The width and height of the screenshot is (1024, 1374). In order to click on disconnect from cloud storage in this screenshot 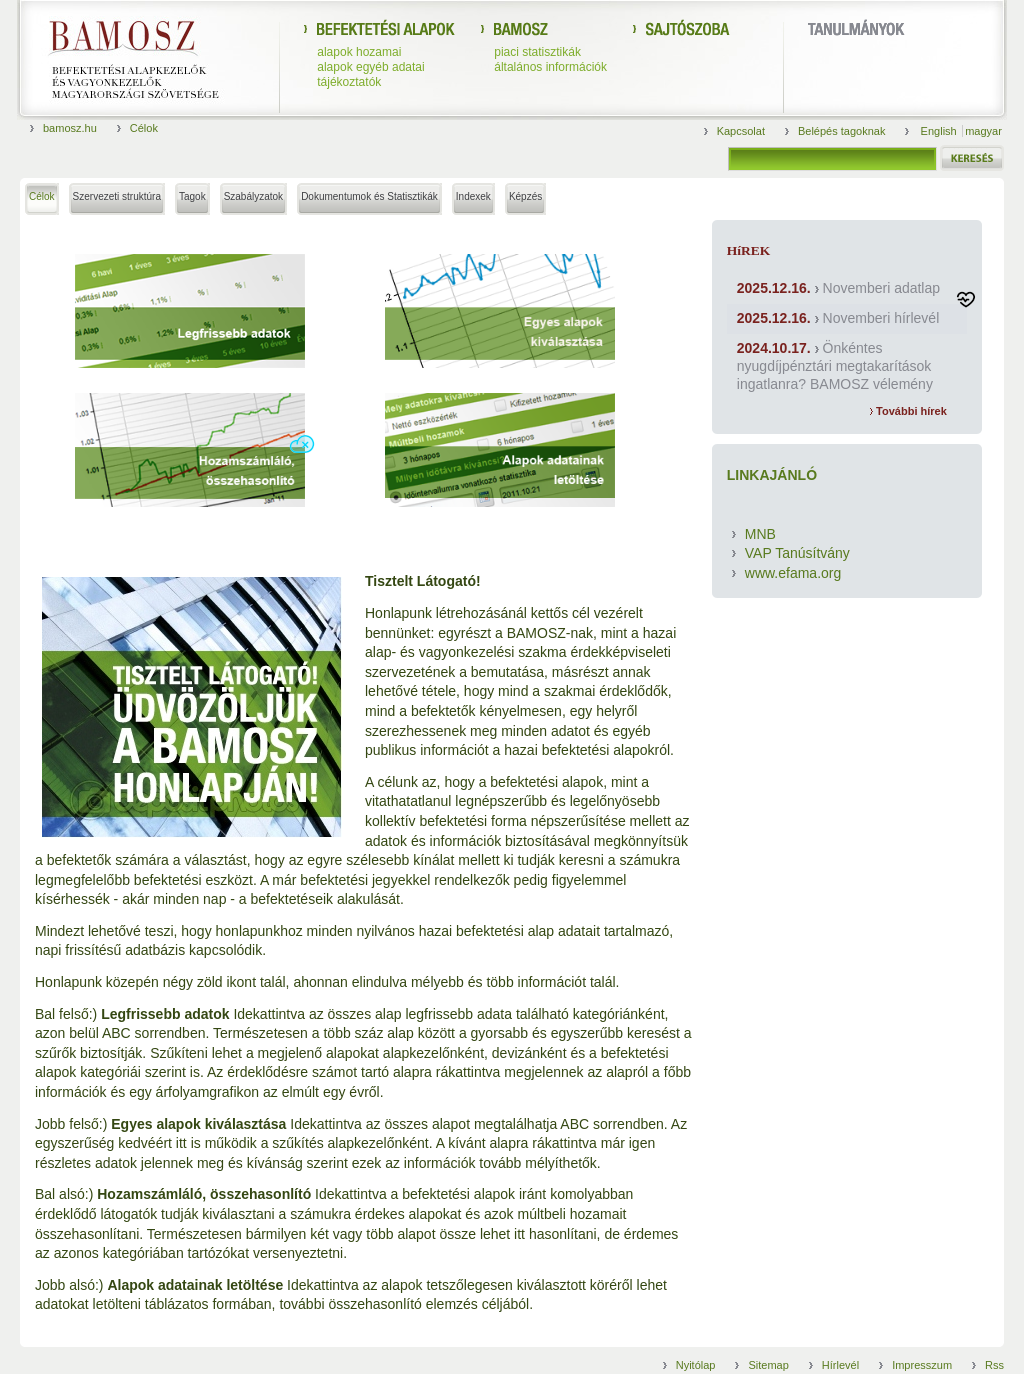, I will do `click(302, 444)`.